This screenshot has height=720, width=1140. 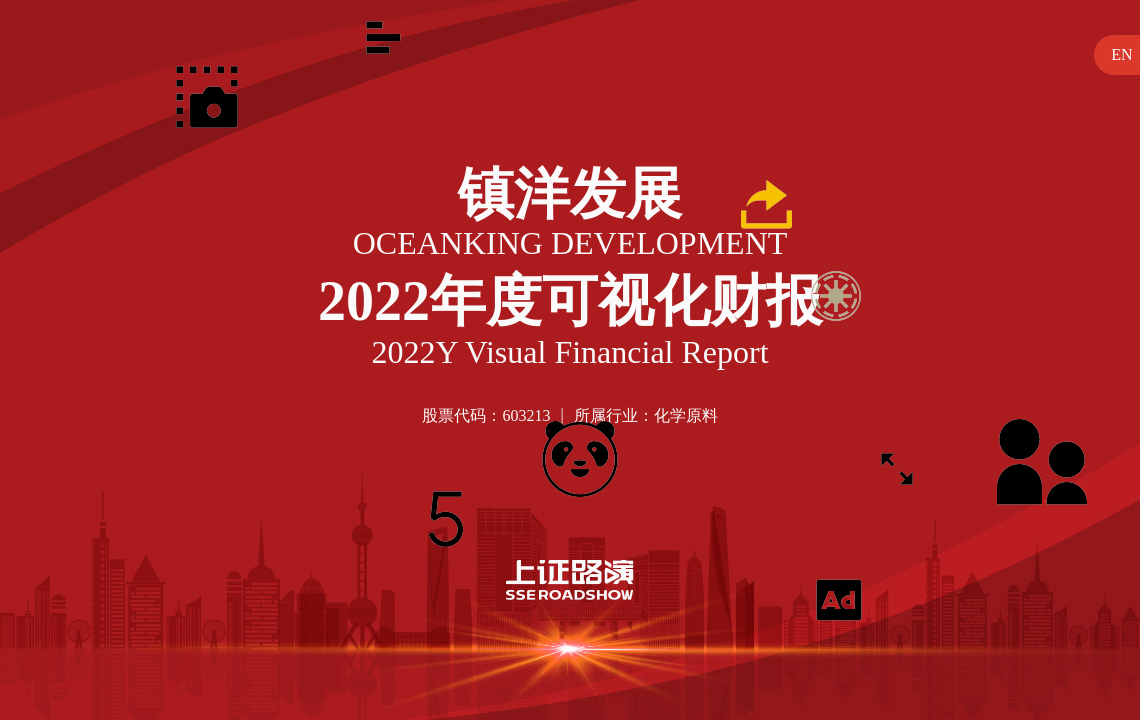 I want to click on indicates step 5 in a numbered sequence, so click(x=445, y=518).